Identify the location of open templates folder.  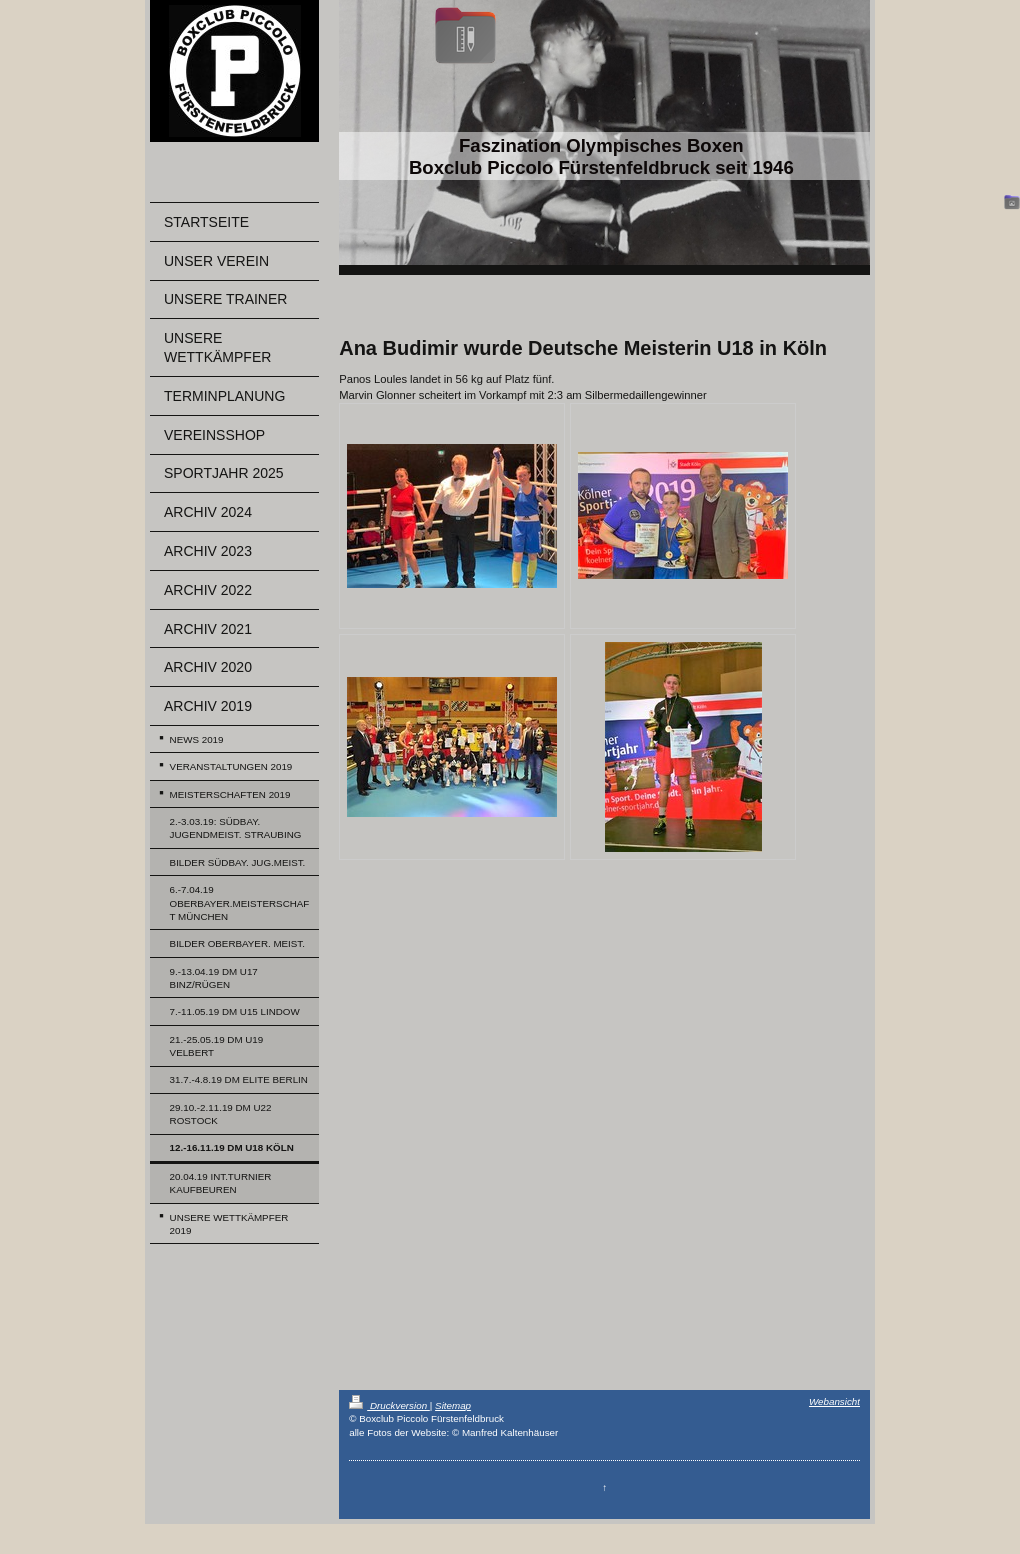
(465, 35).